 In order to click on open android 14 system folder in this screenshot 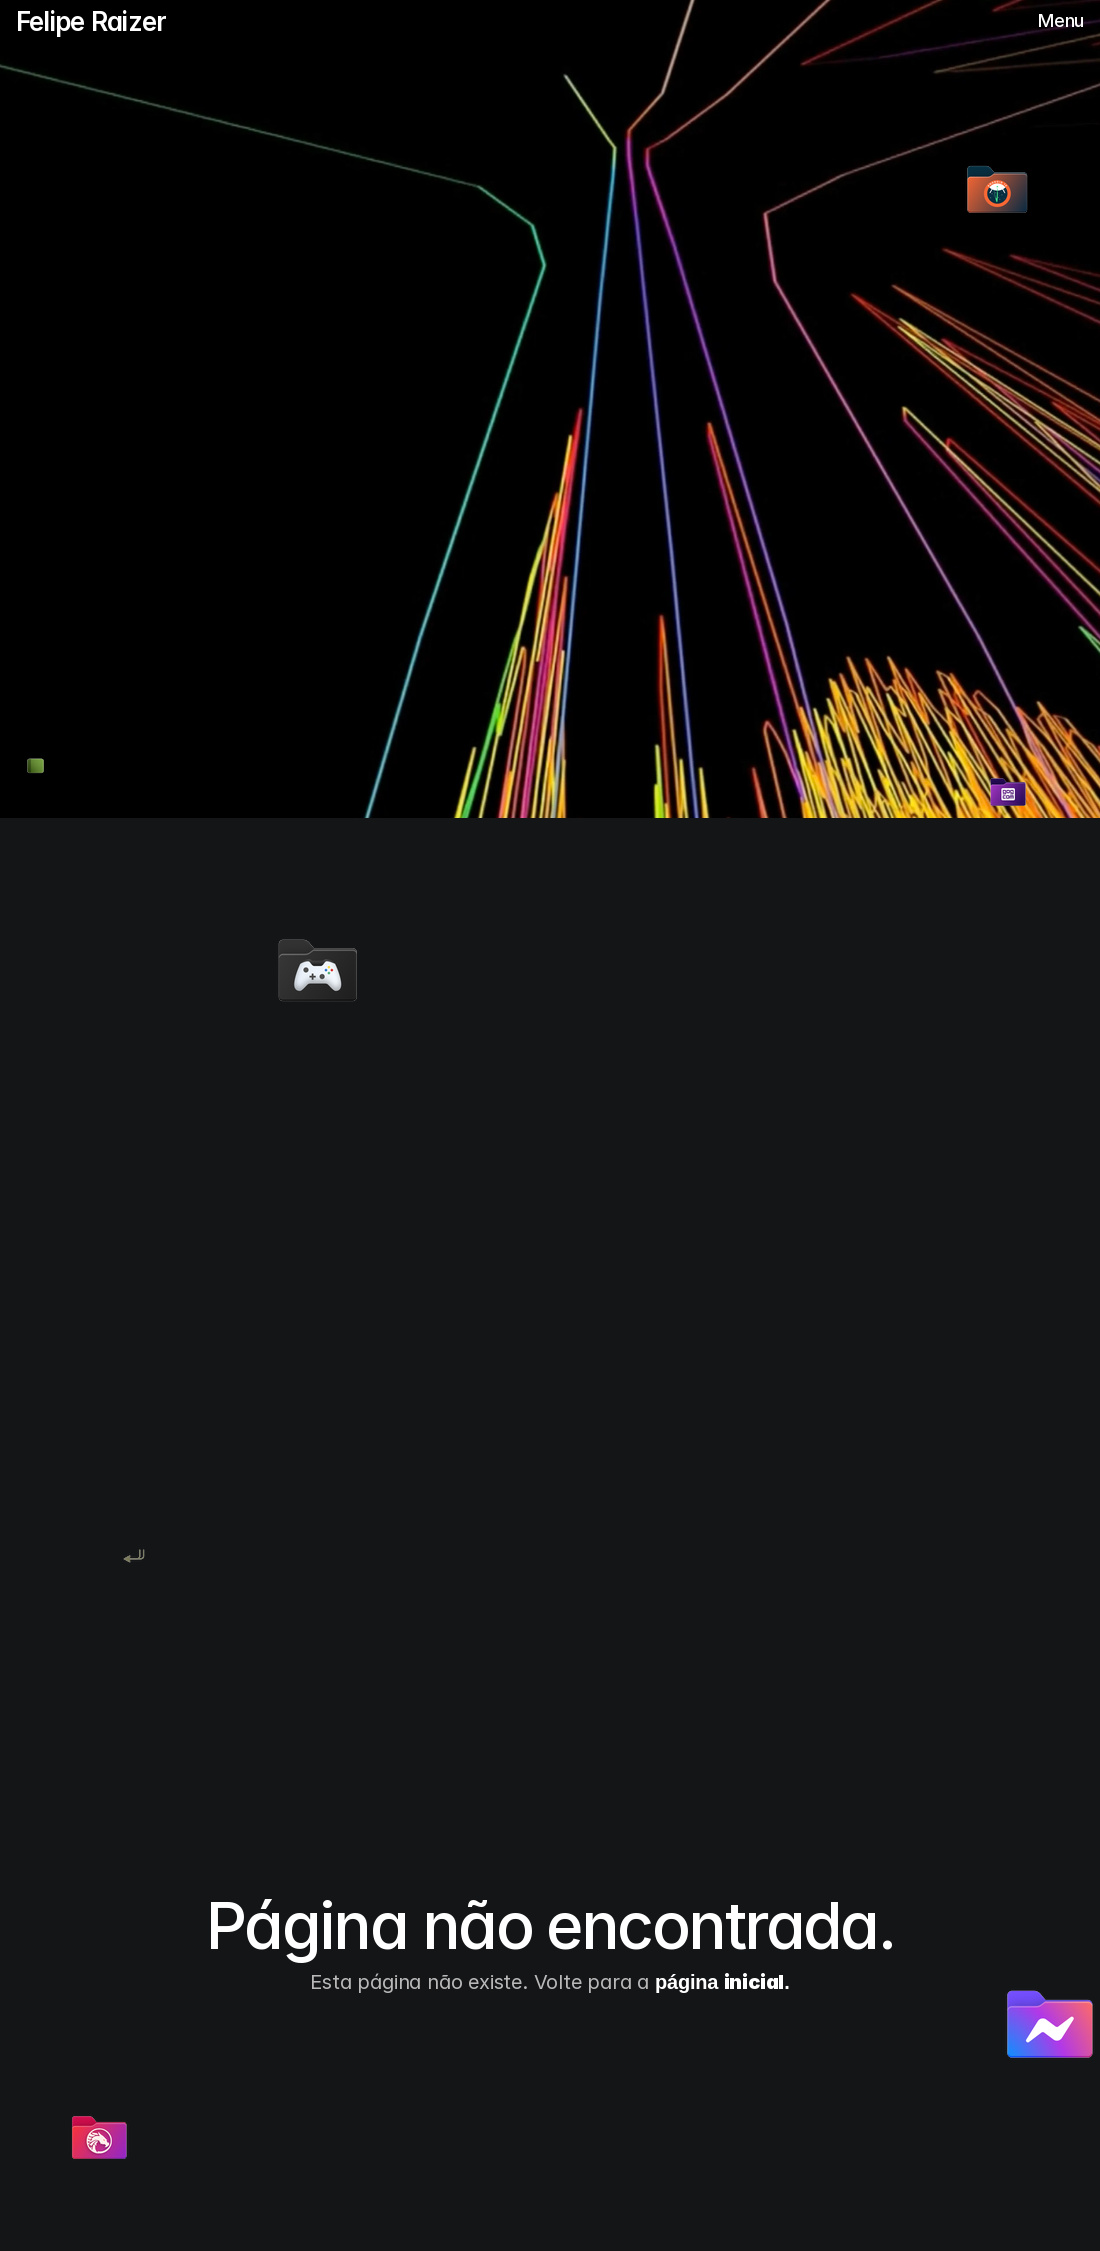, I will do `click(997, 191)`.